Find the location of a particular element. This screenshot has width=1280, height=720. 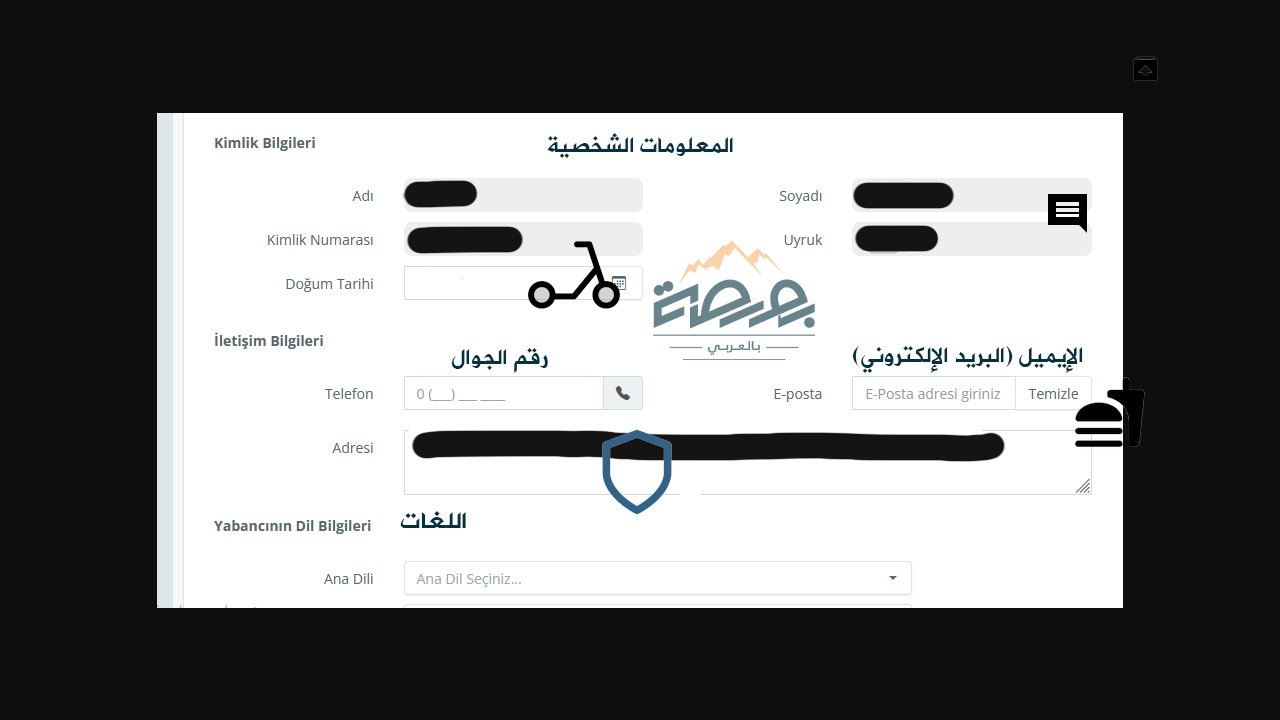

unarchive an item or message is located at coordinates (1145, 68).